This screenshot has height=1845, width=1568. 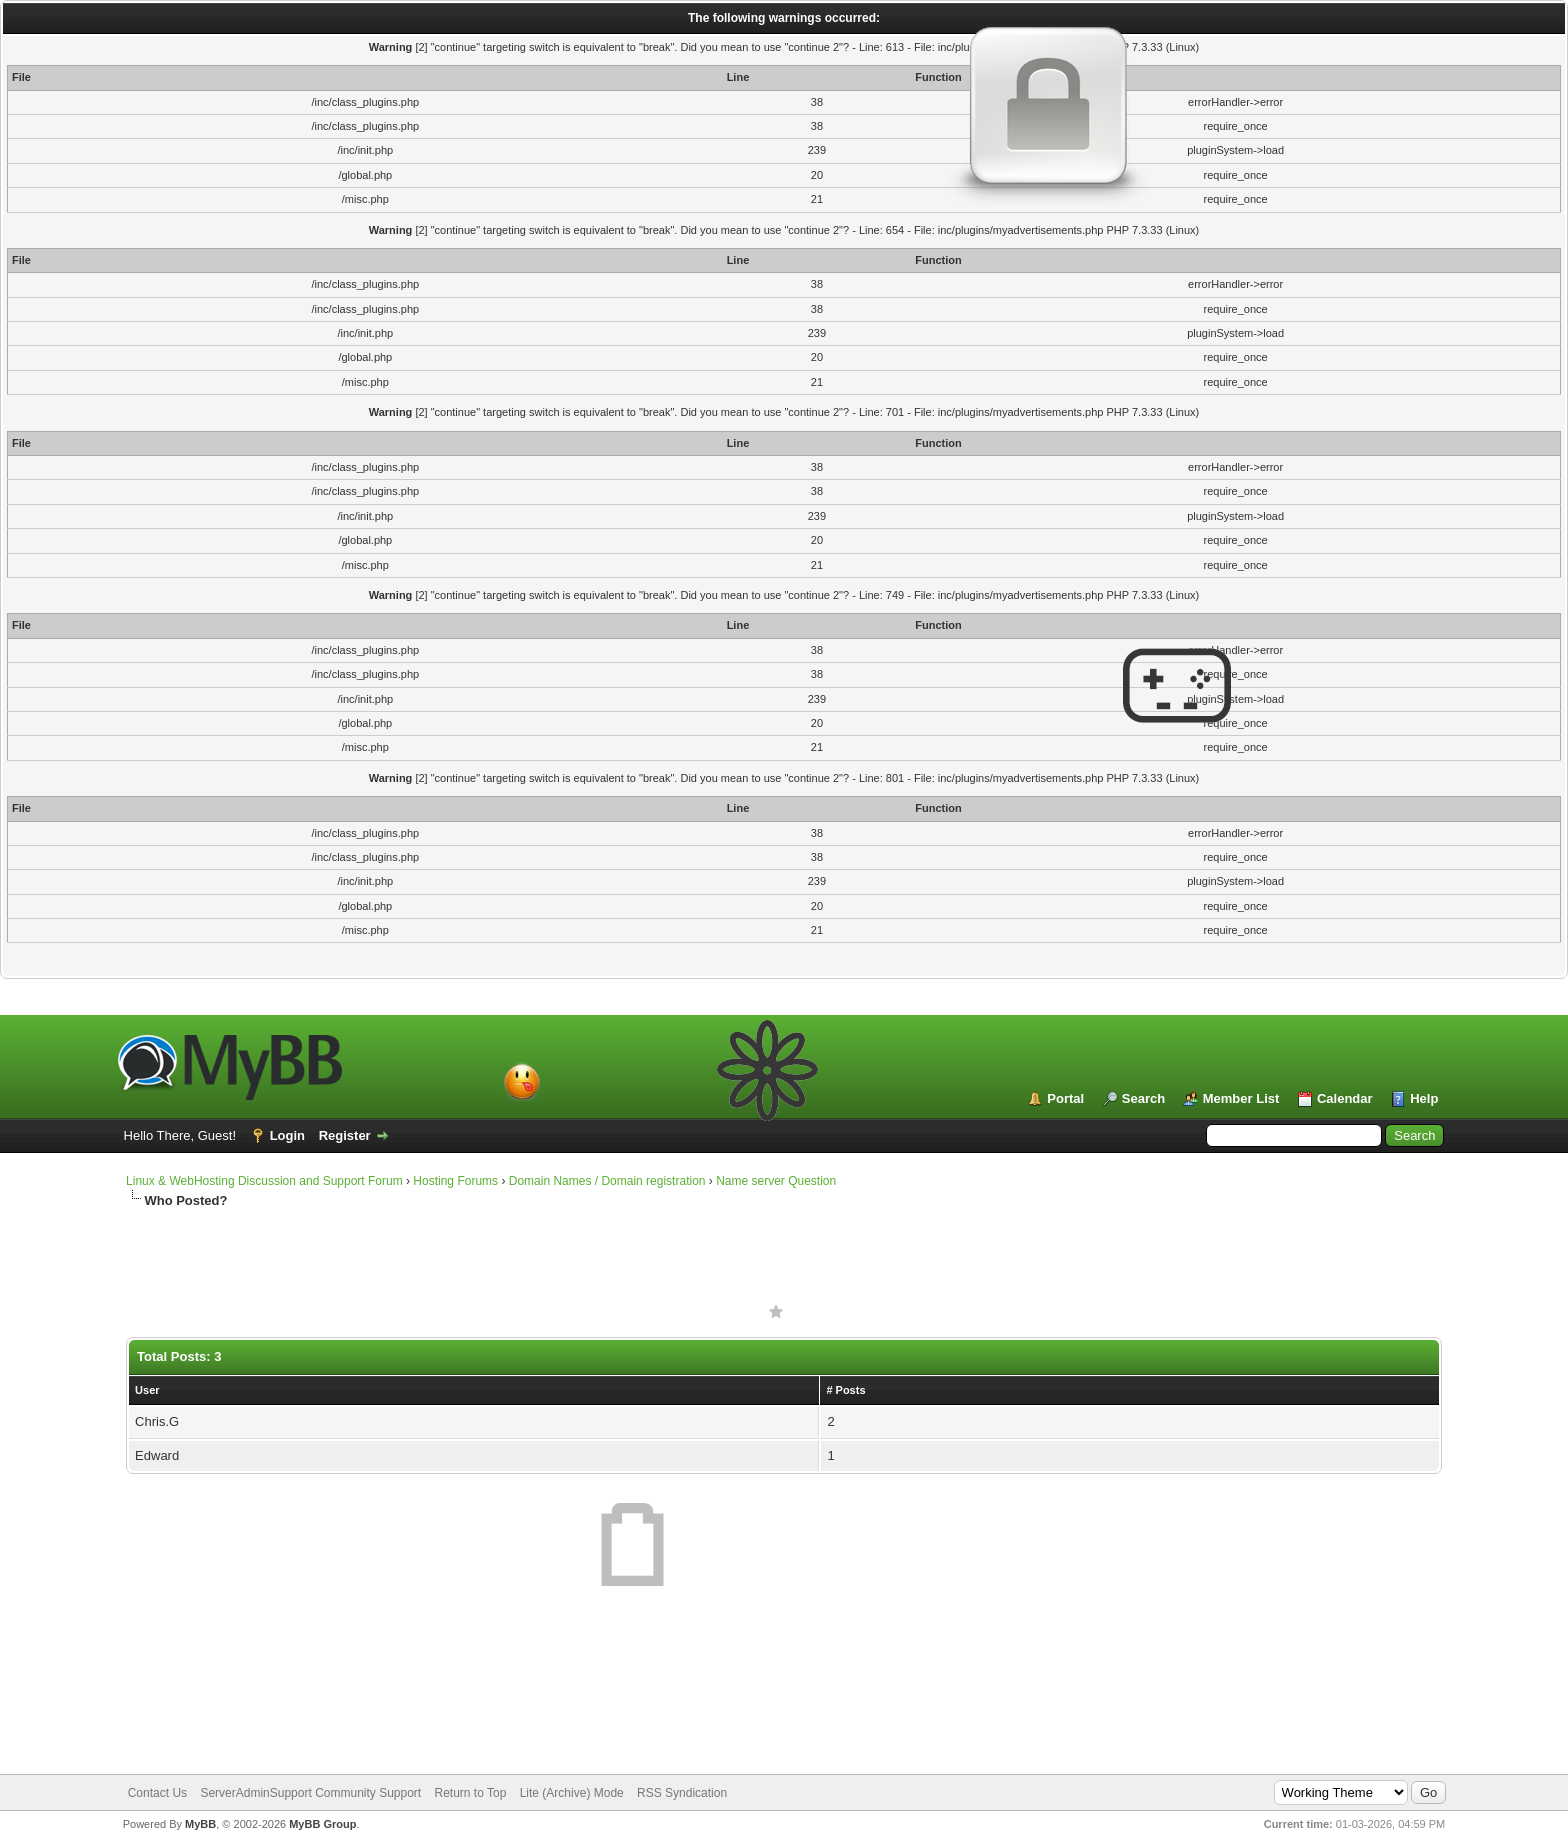 What do you see at coordinates (767, 1070) in the screenshot?
I see `open budgie window shuffler workspace manager` at bounding box center [767, 1070].